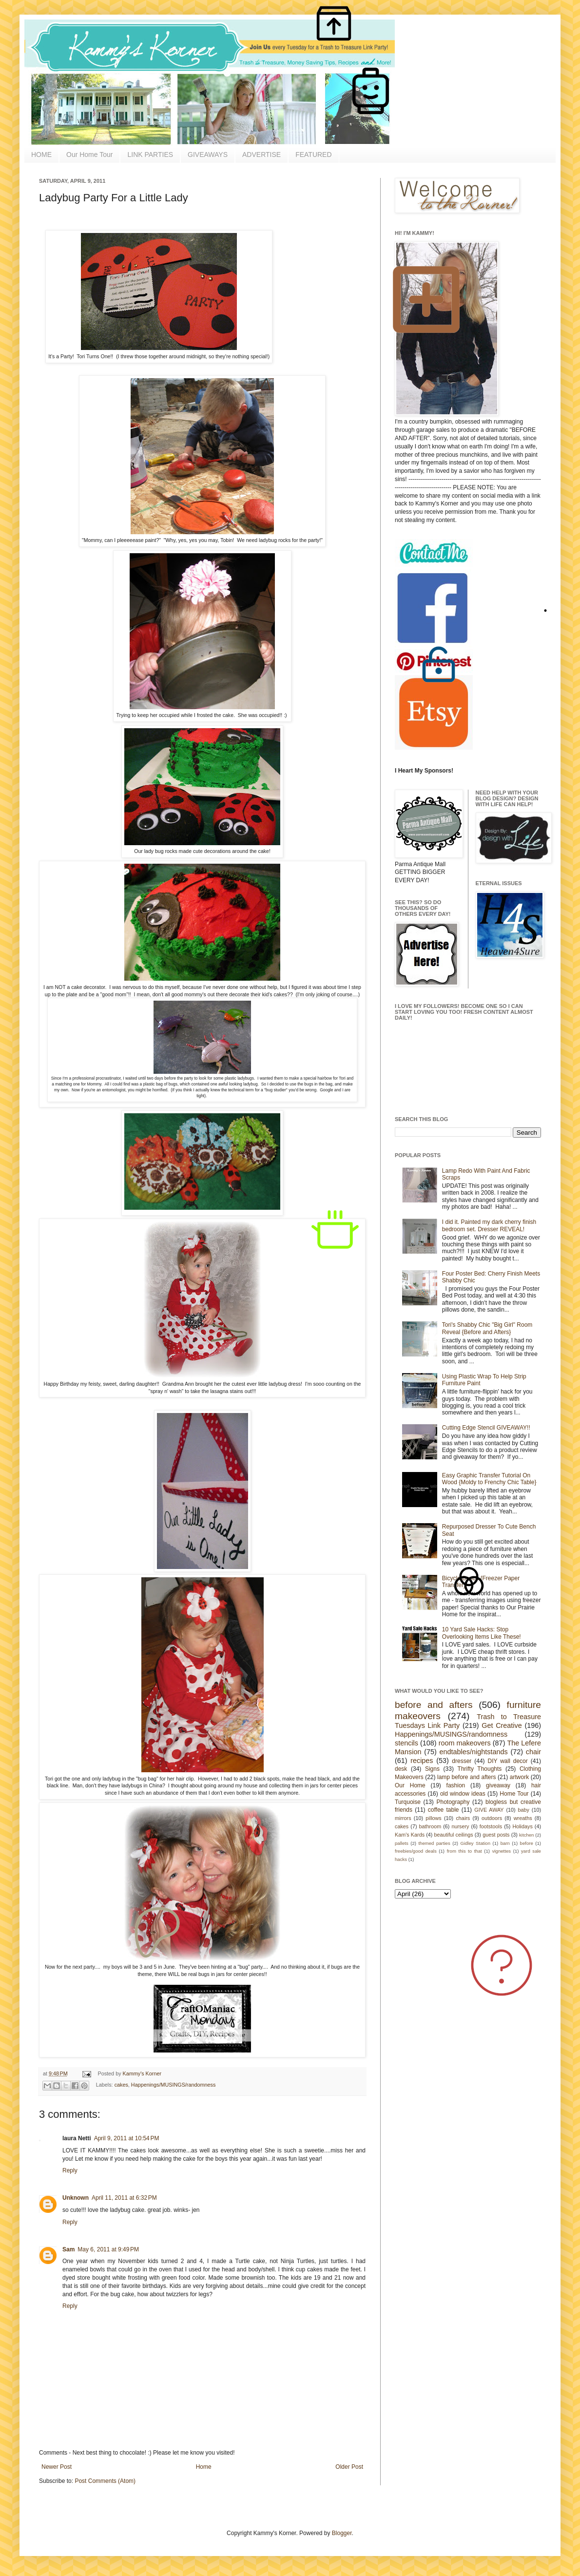 The height and width of the screenshot is (2576, 580). Describe the element at coordinates (545, 601) in the screenshot. I see `no wifi connection available` at that location.